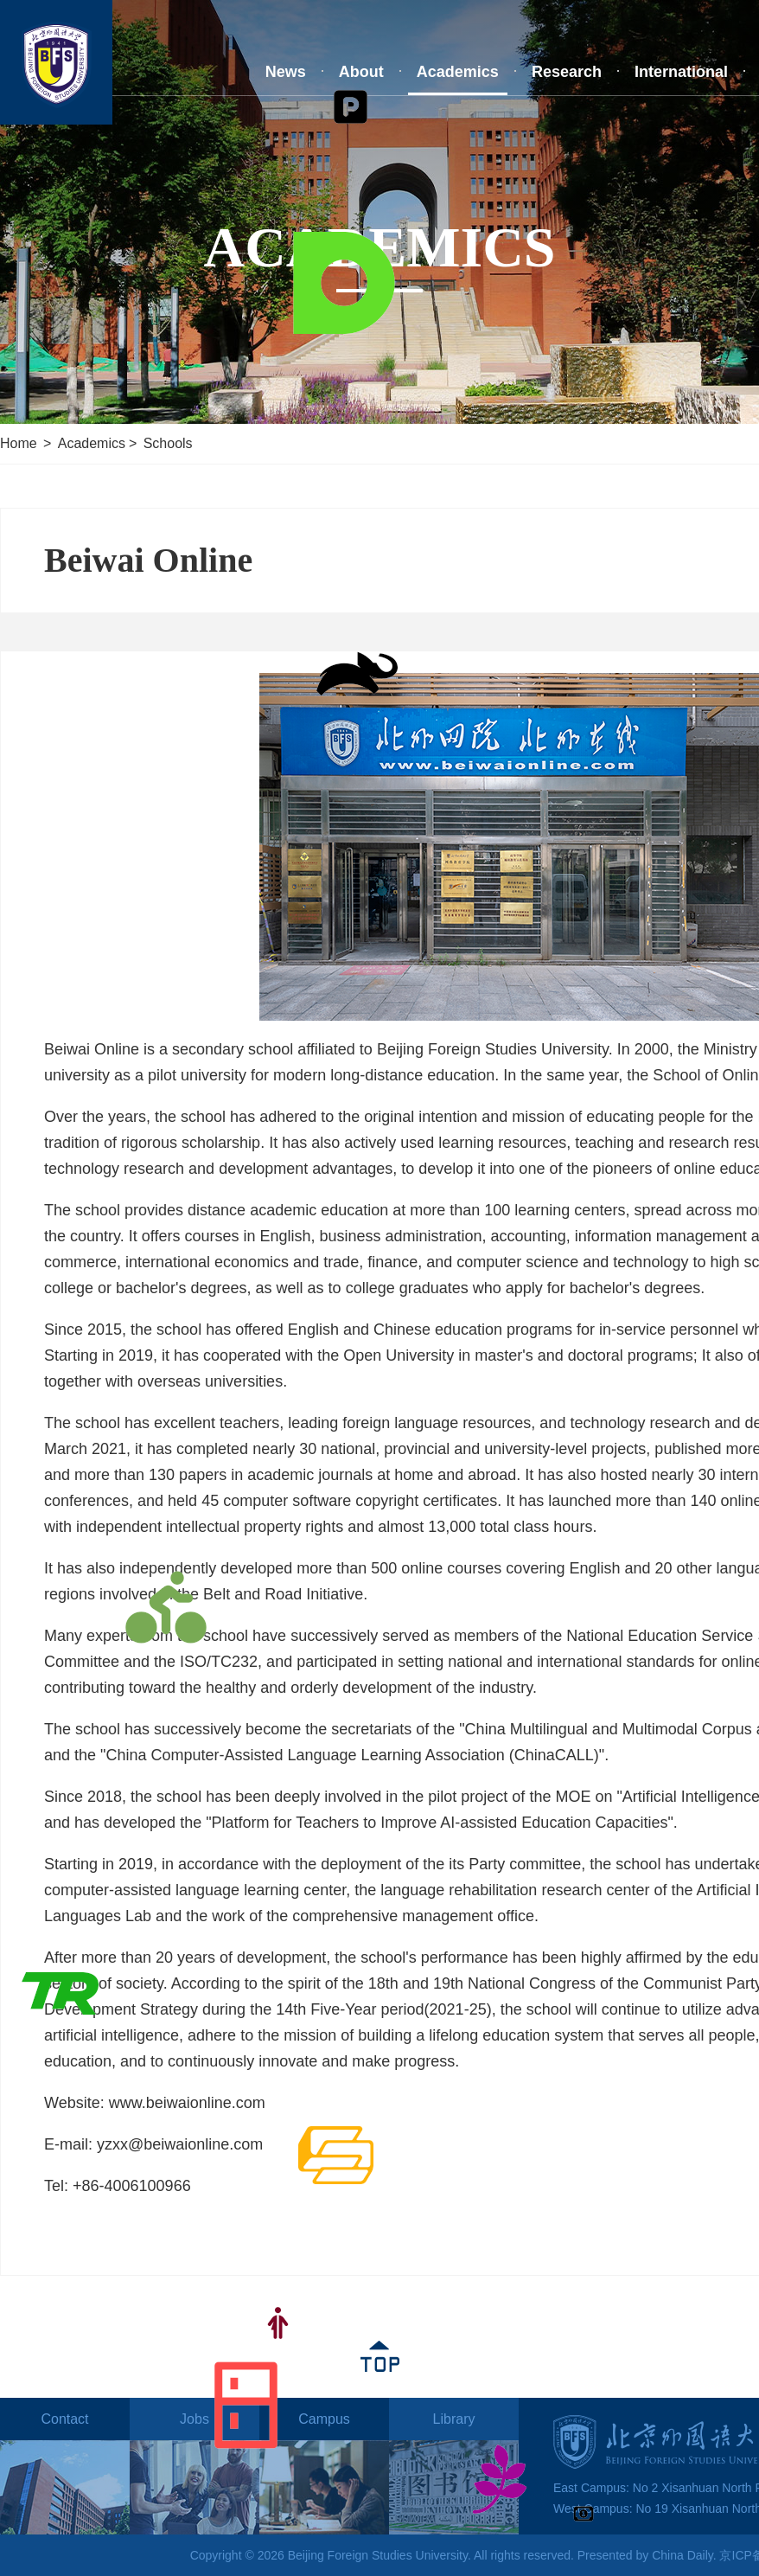  What do you see at coordinates (584, 2514) in the screenshot?
I see `view payment or billing information` at bounding box center [584, 2514].